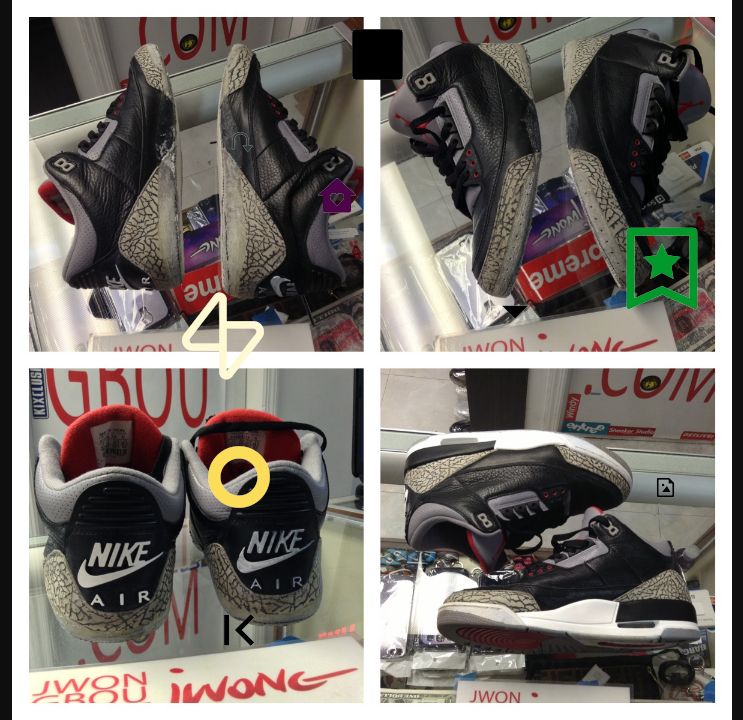 This screenshot has height=720, width=743. Describe the element at coordinates (515, 310) in the screenshot. I see `expand dropdown menu` at that location.